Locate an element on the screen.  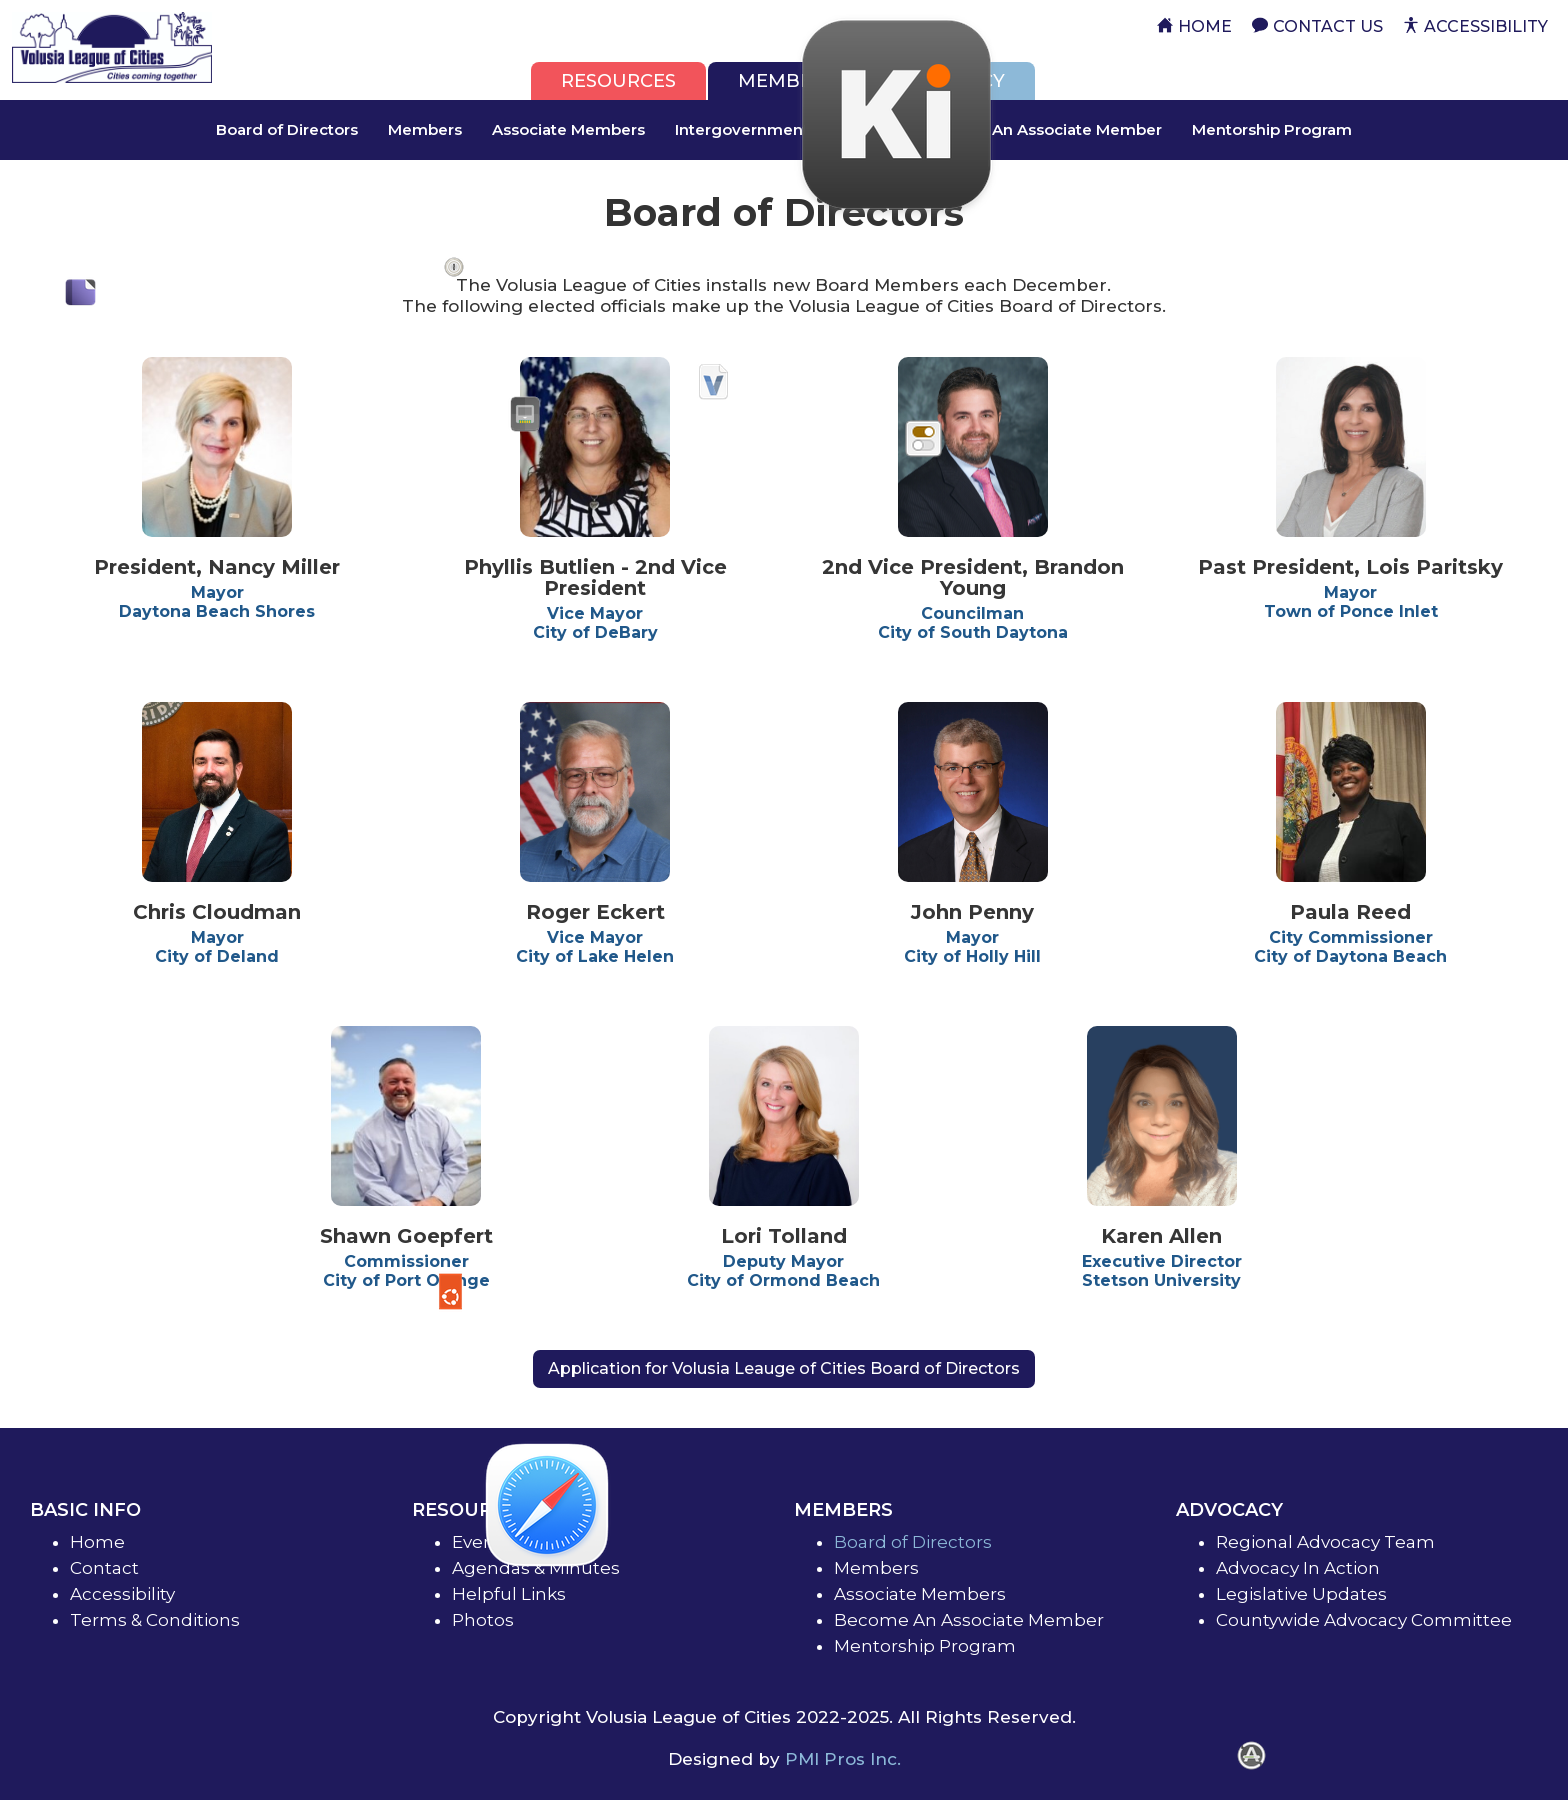
open system settings or preferences is located at coordinates (923, 438).